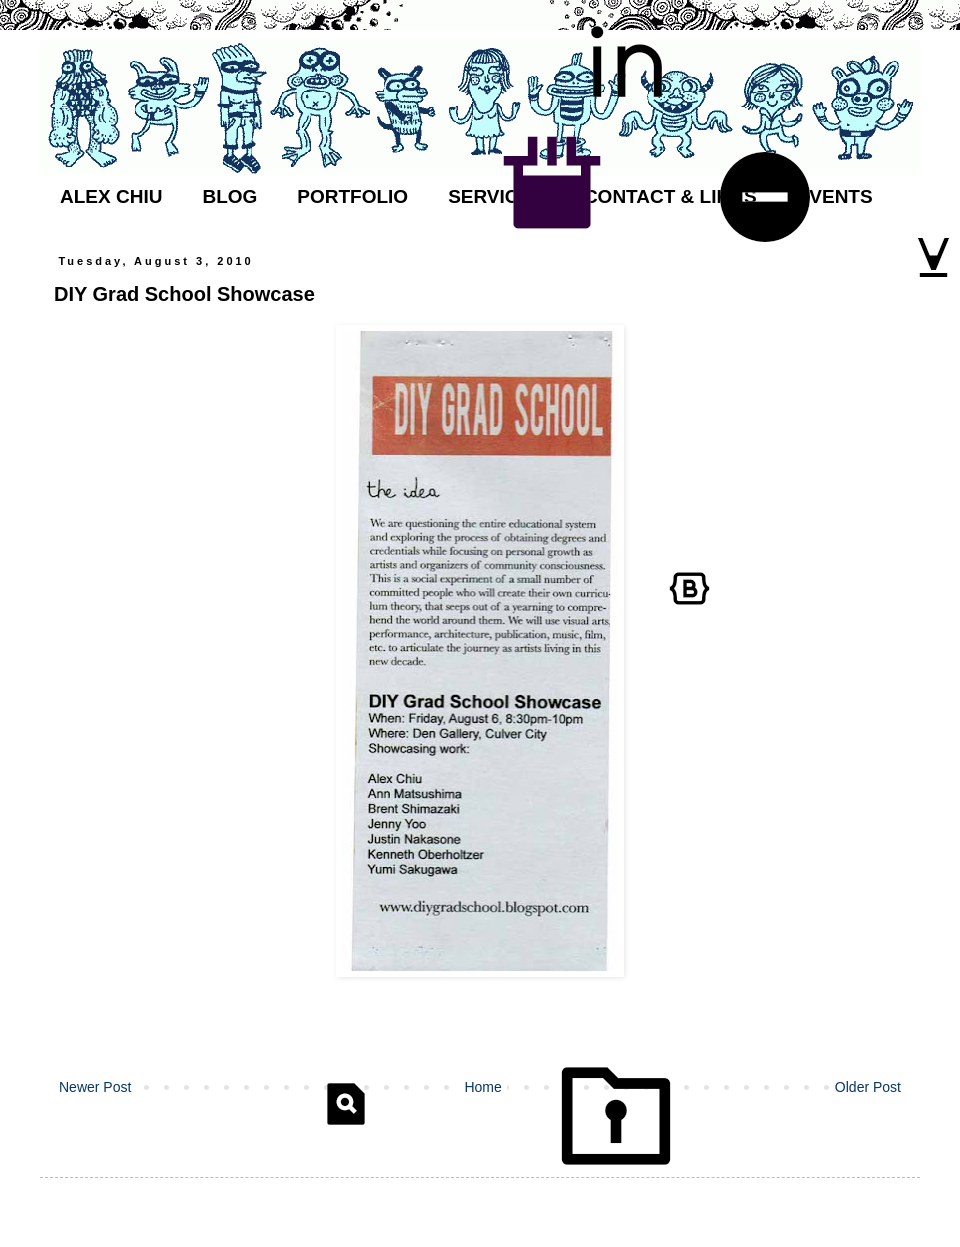  Describe the element at coordinates (933, 257) in the screenshot. I see `visit viblo platform` at that location.